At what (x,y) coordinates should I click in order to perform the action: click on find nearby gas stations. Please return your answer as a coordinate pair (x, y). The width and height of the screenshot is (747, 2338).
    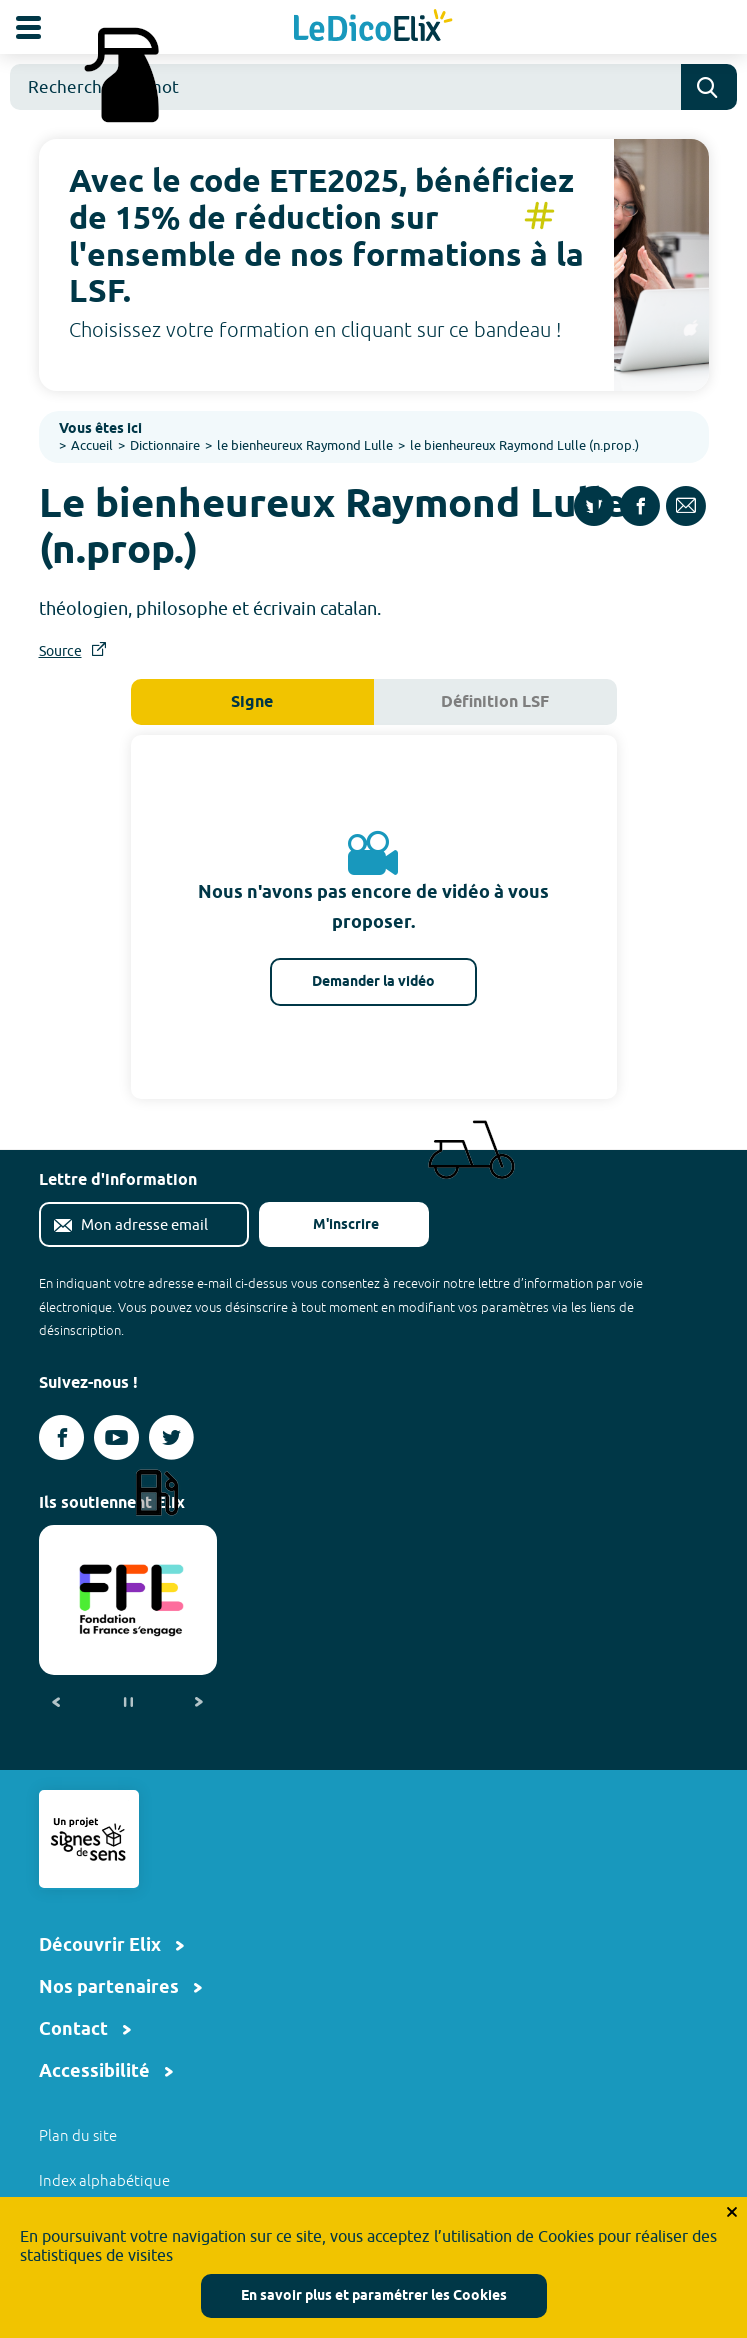
    Looking at the image, I should click on (156, 1492).